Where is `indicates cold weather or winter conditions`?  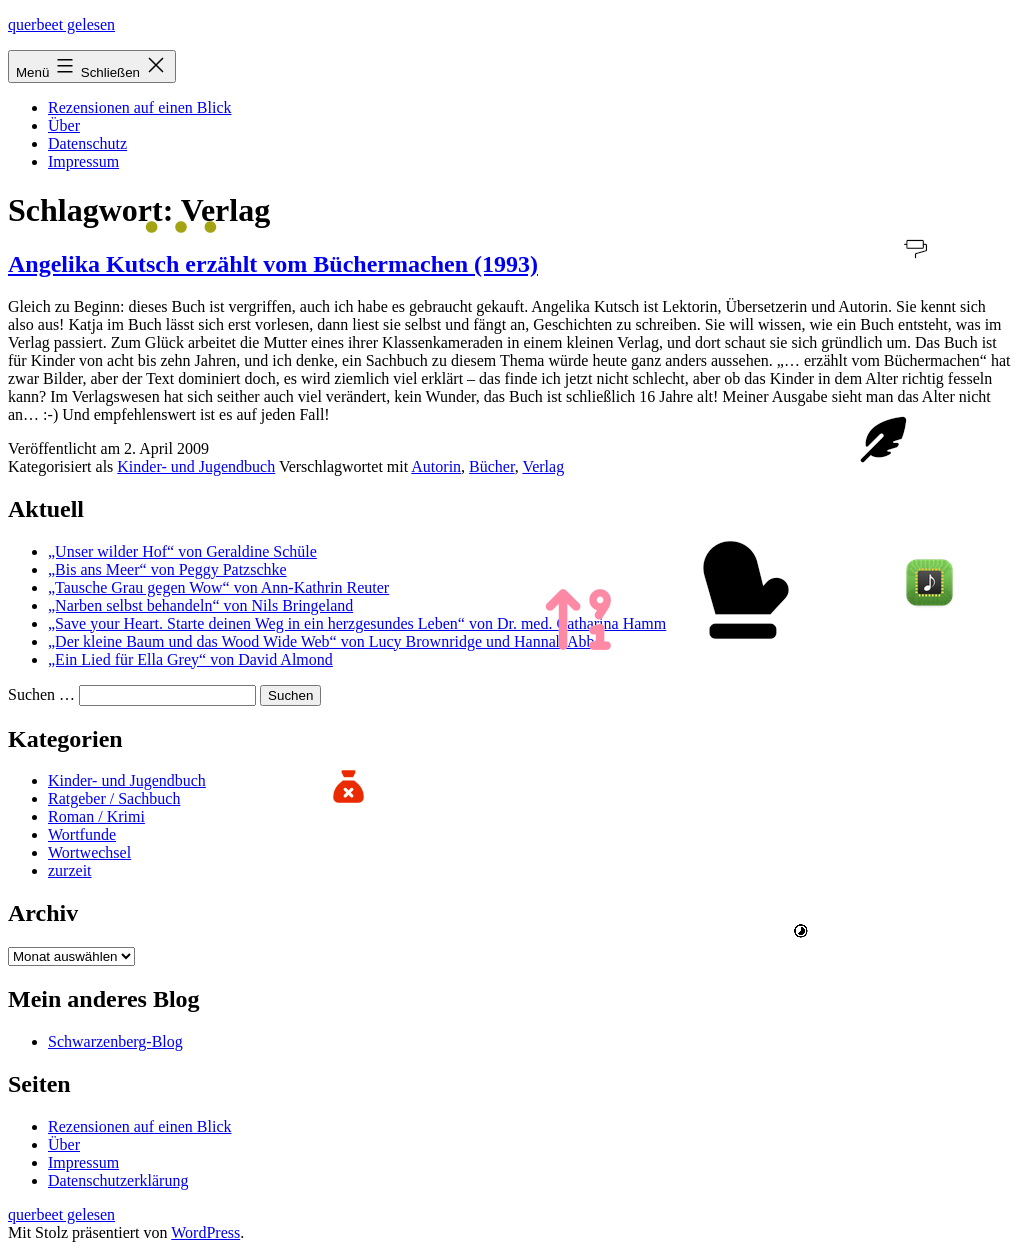
indicates cold weather or winter conditions is located at coordinates (746, 590).